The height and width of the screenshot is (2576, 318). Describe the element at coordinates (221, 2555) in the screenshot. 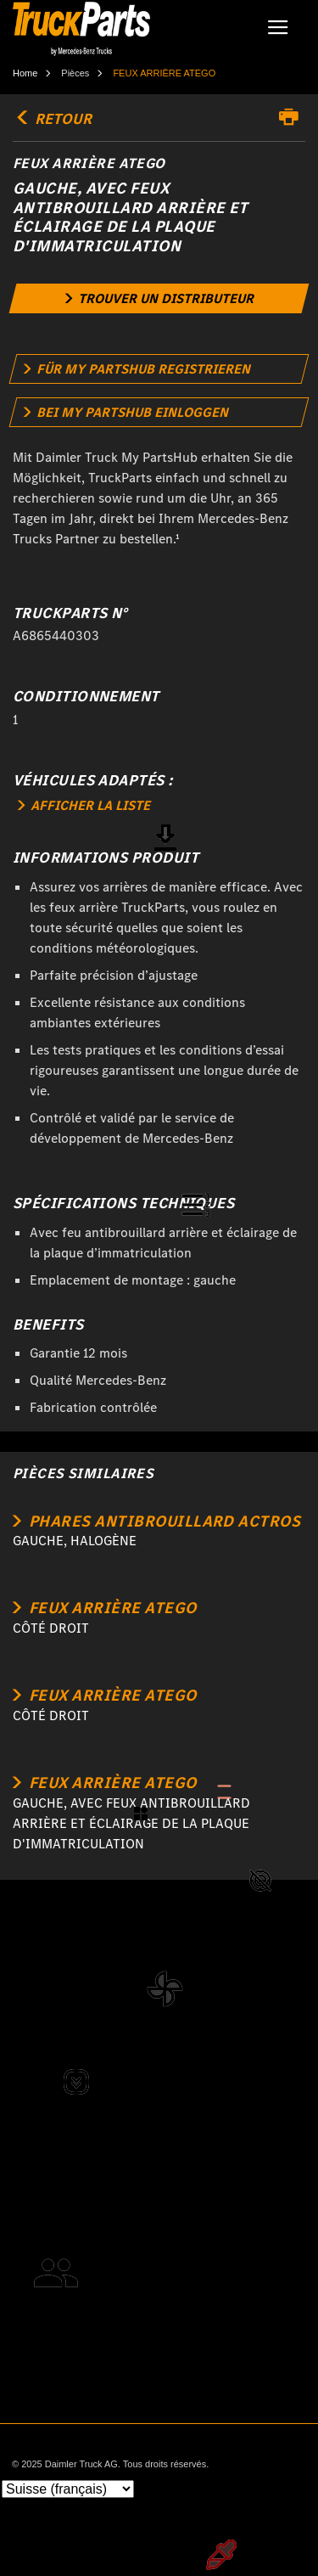

I see `pick a color from the canvas` at that location.